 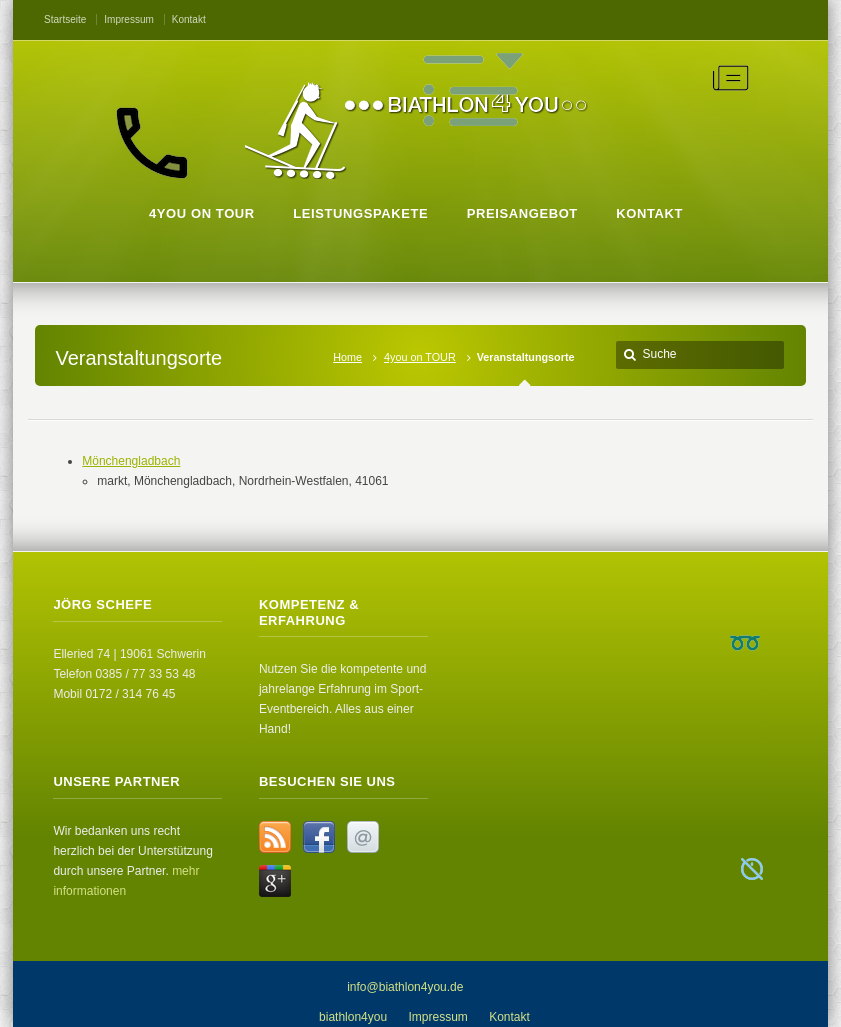 I want to click on voicemail indicator or notification, so click(x=745, y=643).